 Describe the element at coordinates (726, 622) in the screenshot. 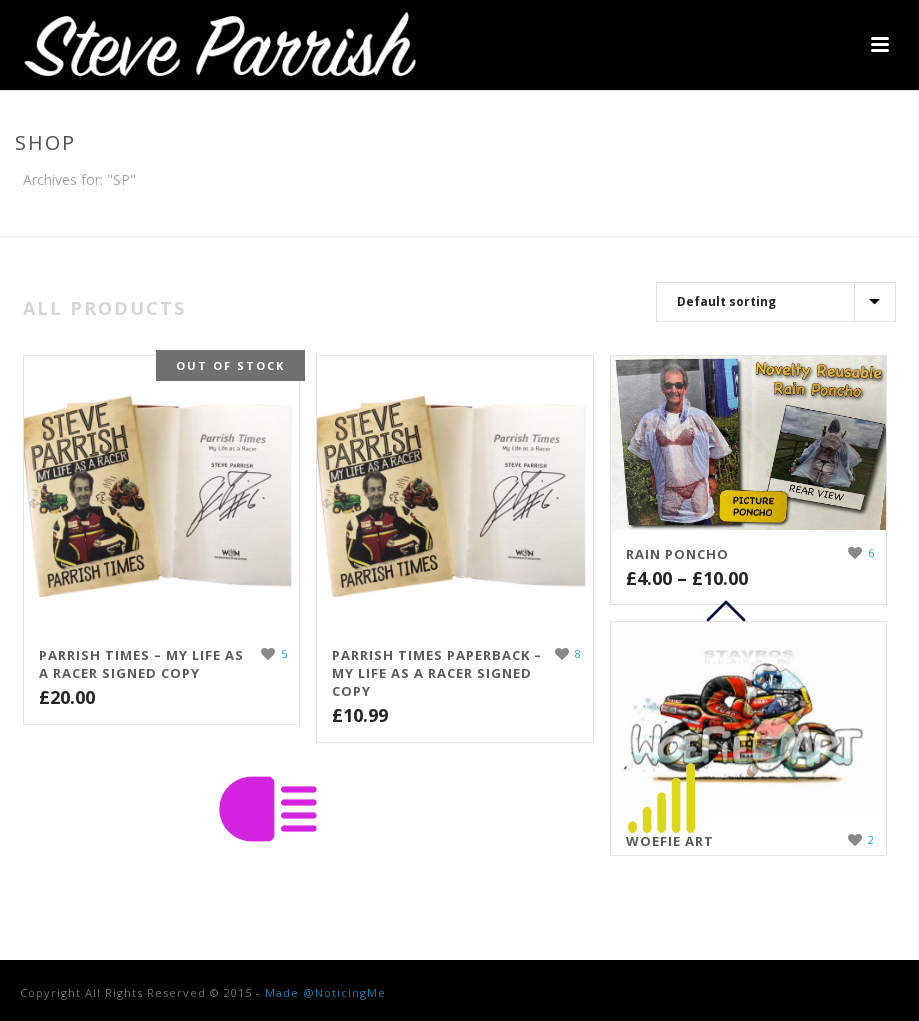

I see `collapse an expanded section` at that location.